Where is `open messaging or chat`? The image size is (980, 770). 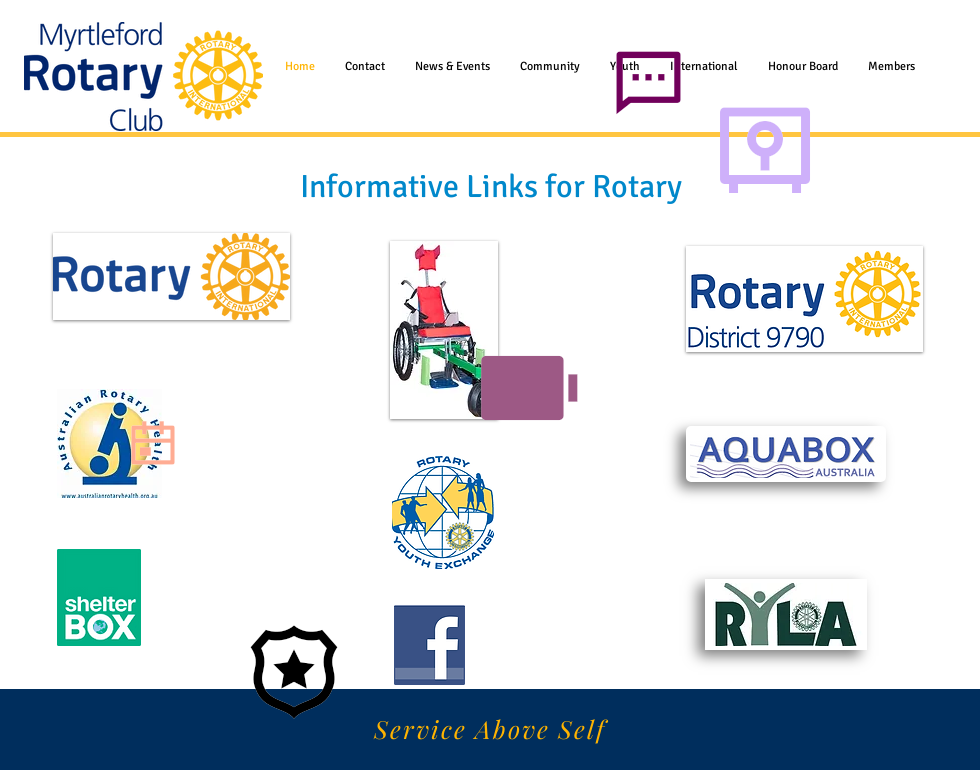
open messaging or chat is located at coordinates (648, 80).